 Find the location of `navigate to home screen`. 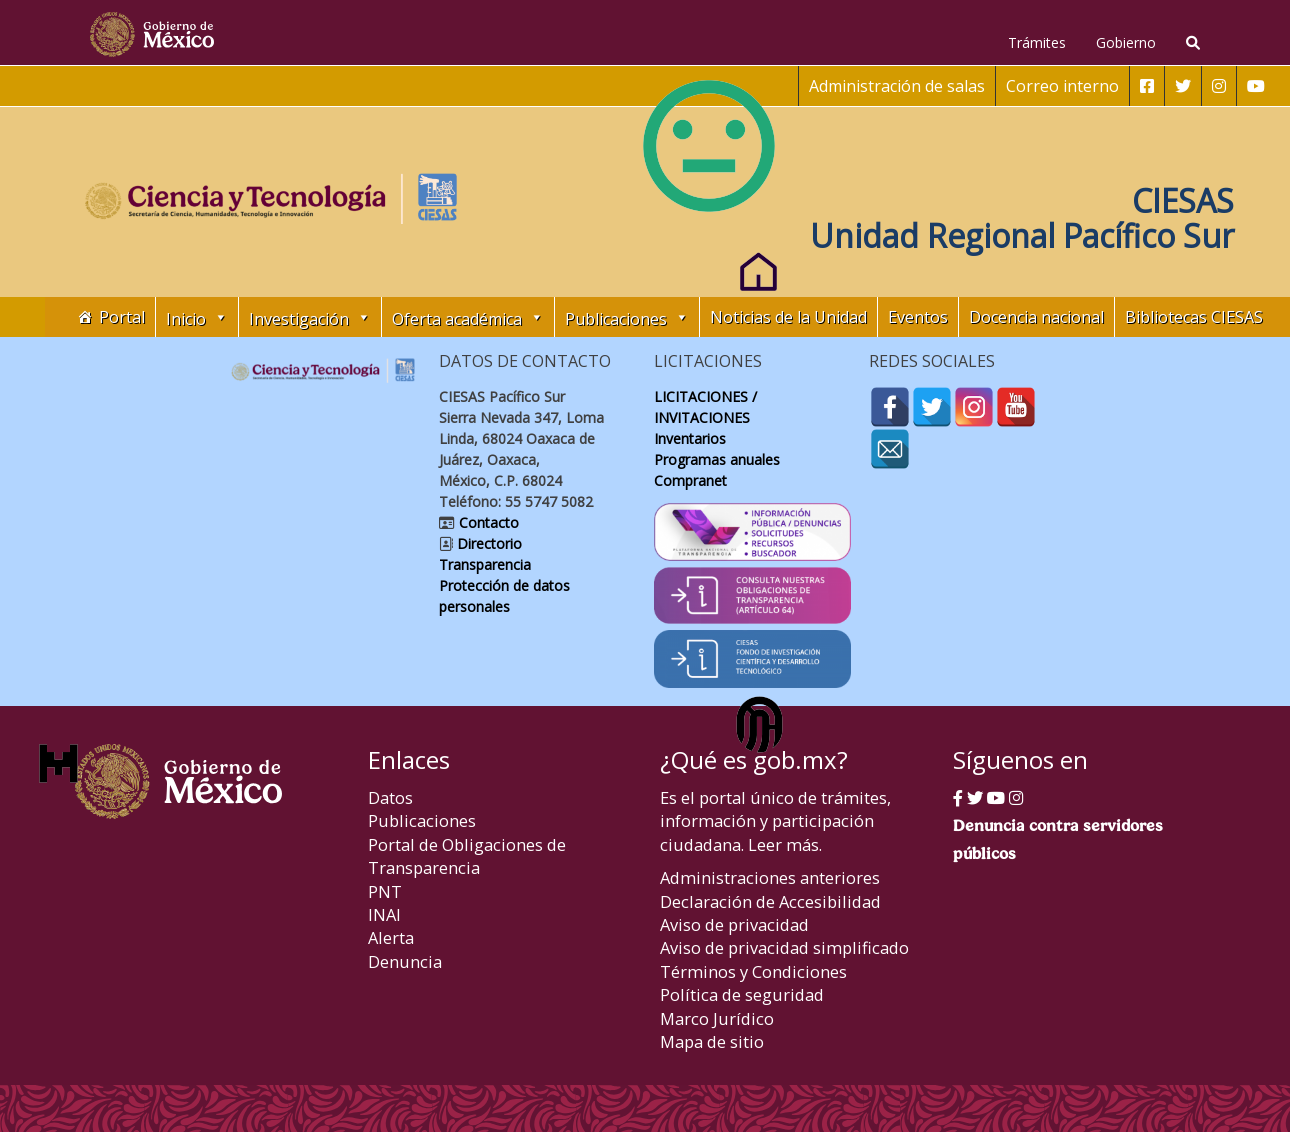

navigate to home screen is located at coordinates (758, 272).